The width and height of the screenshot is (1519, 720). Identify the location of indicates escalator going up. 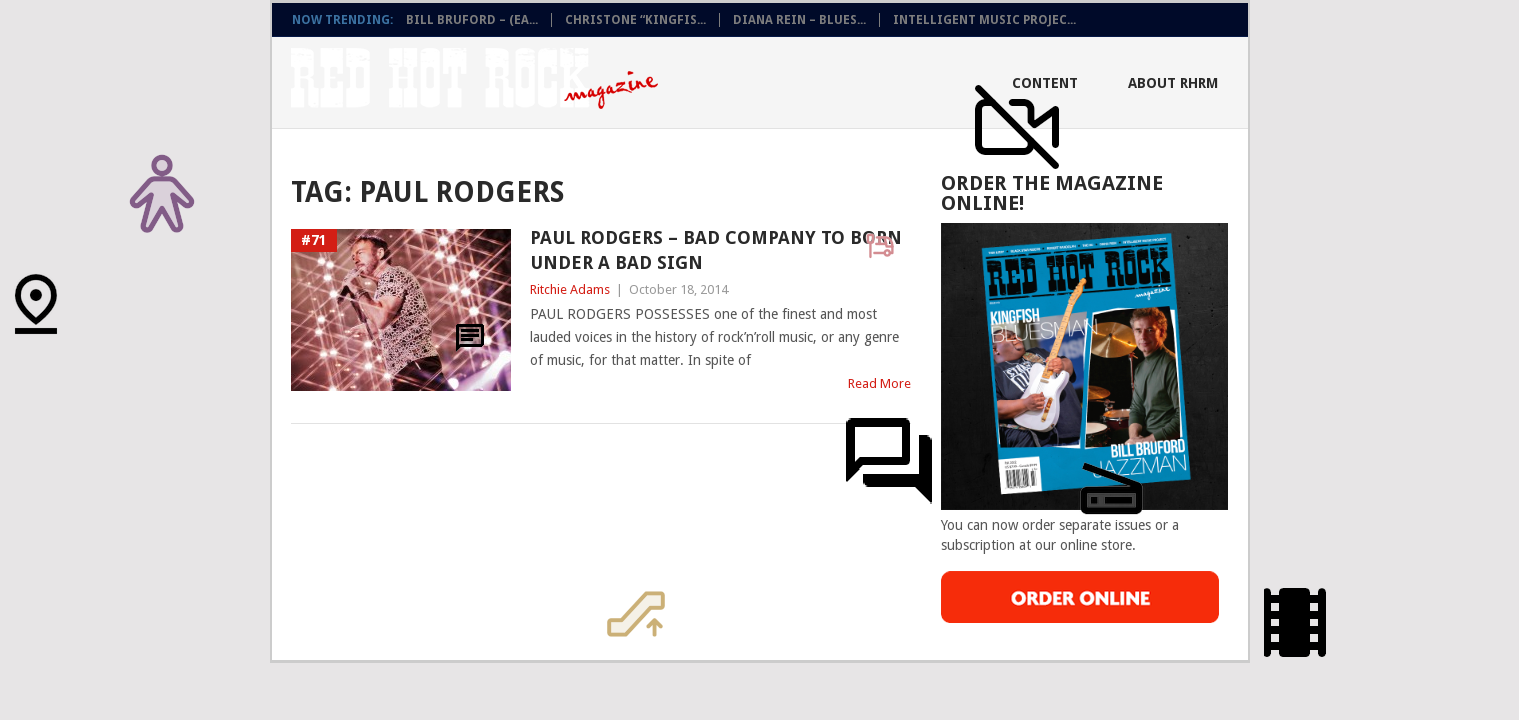
(636, 614).